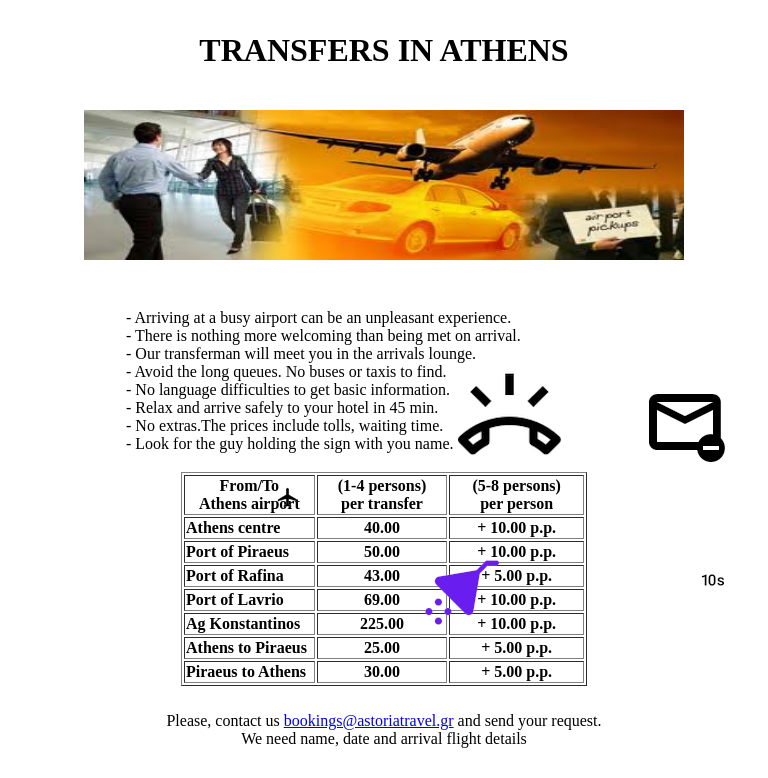  I want to click on enable airplane mode, so click(287, 497).